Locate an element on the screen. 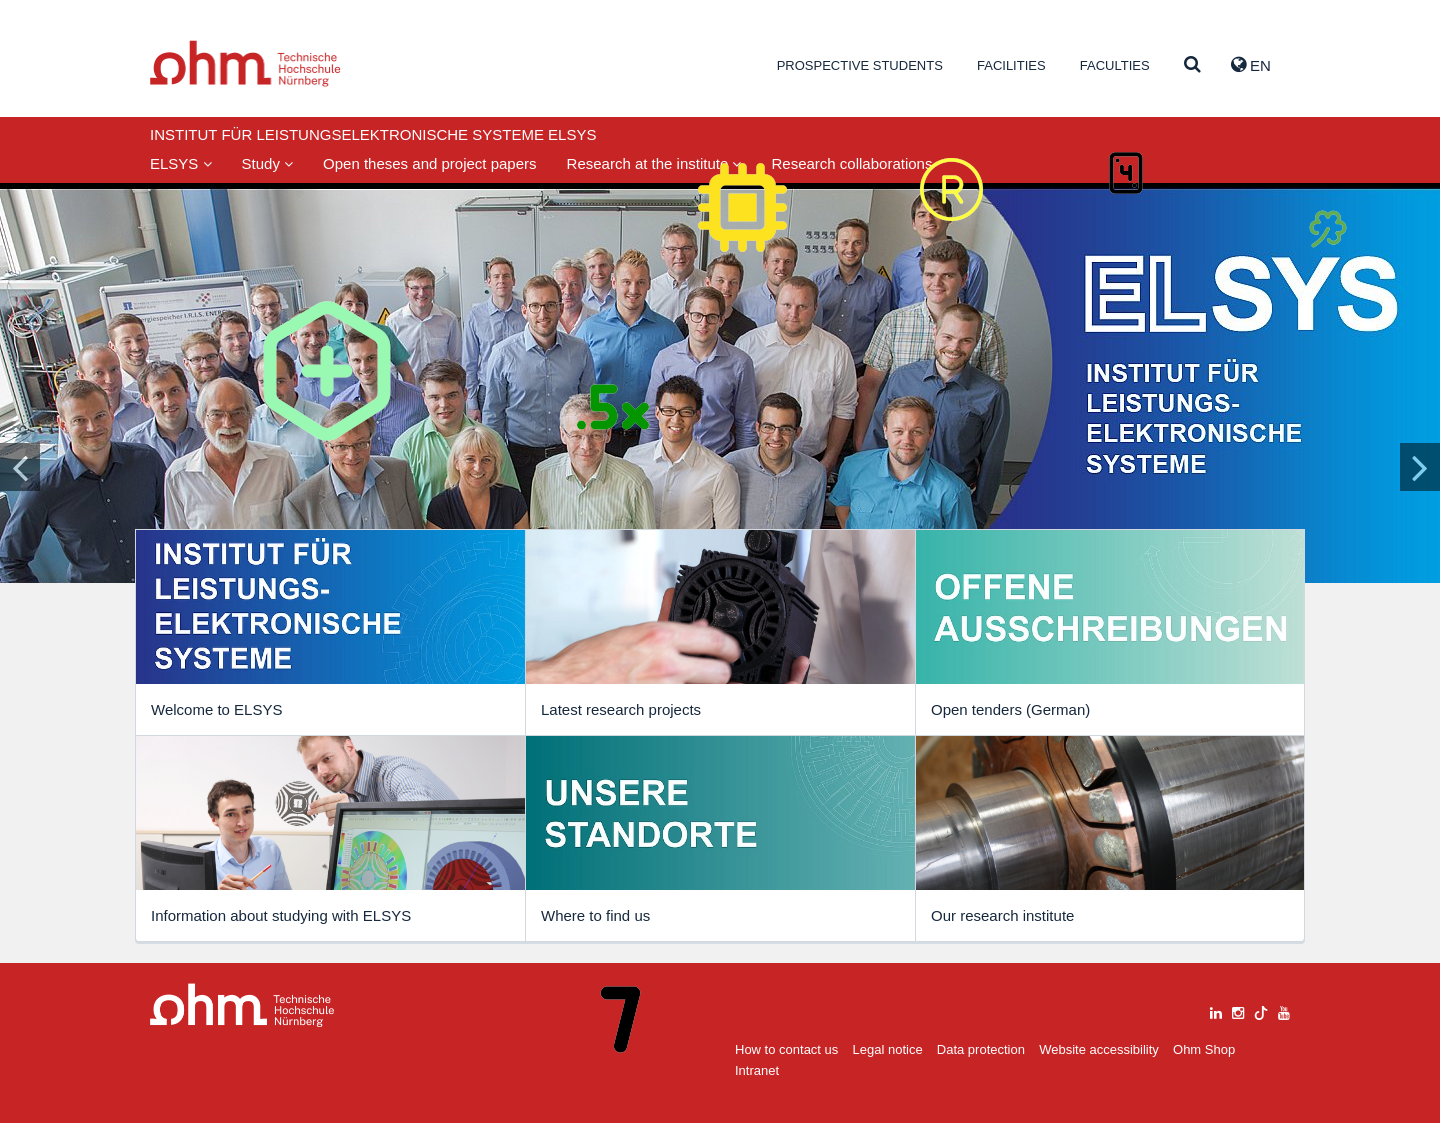 This screenshot has height=1123, width=1440. view hardware or processor information is located at coordinates (742, 207).